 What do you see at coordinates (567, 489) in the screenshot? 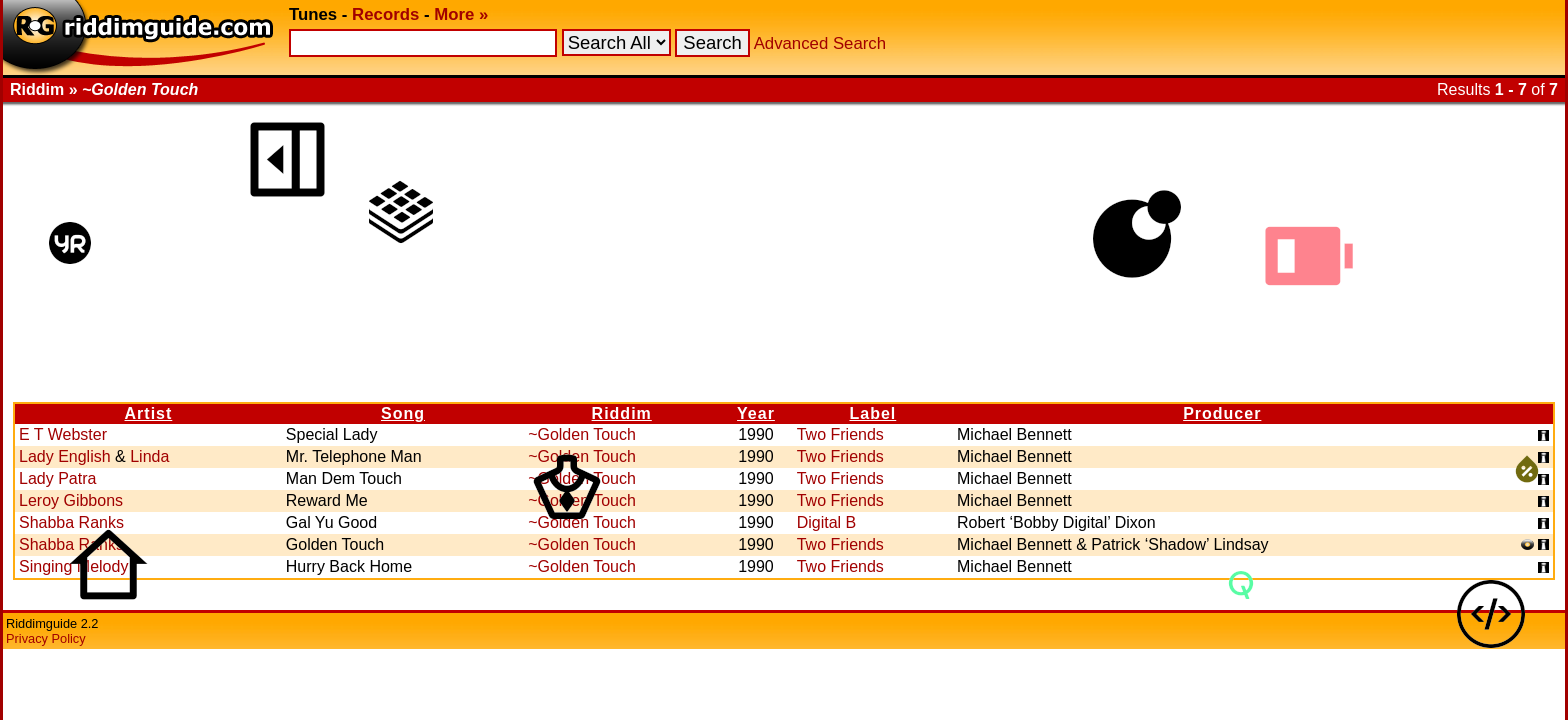
I see `browse jewelry or accessories` at bounding box center [567, 489].